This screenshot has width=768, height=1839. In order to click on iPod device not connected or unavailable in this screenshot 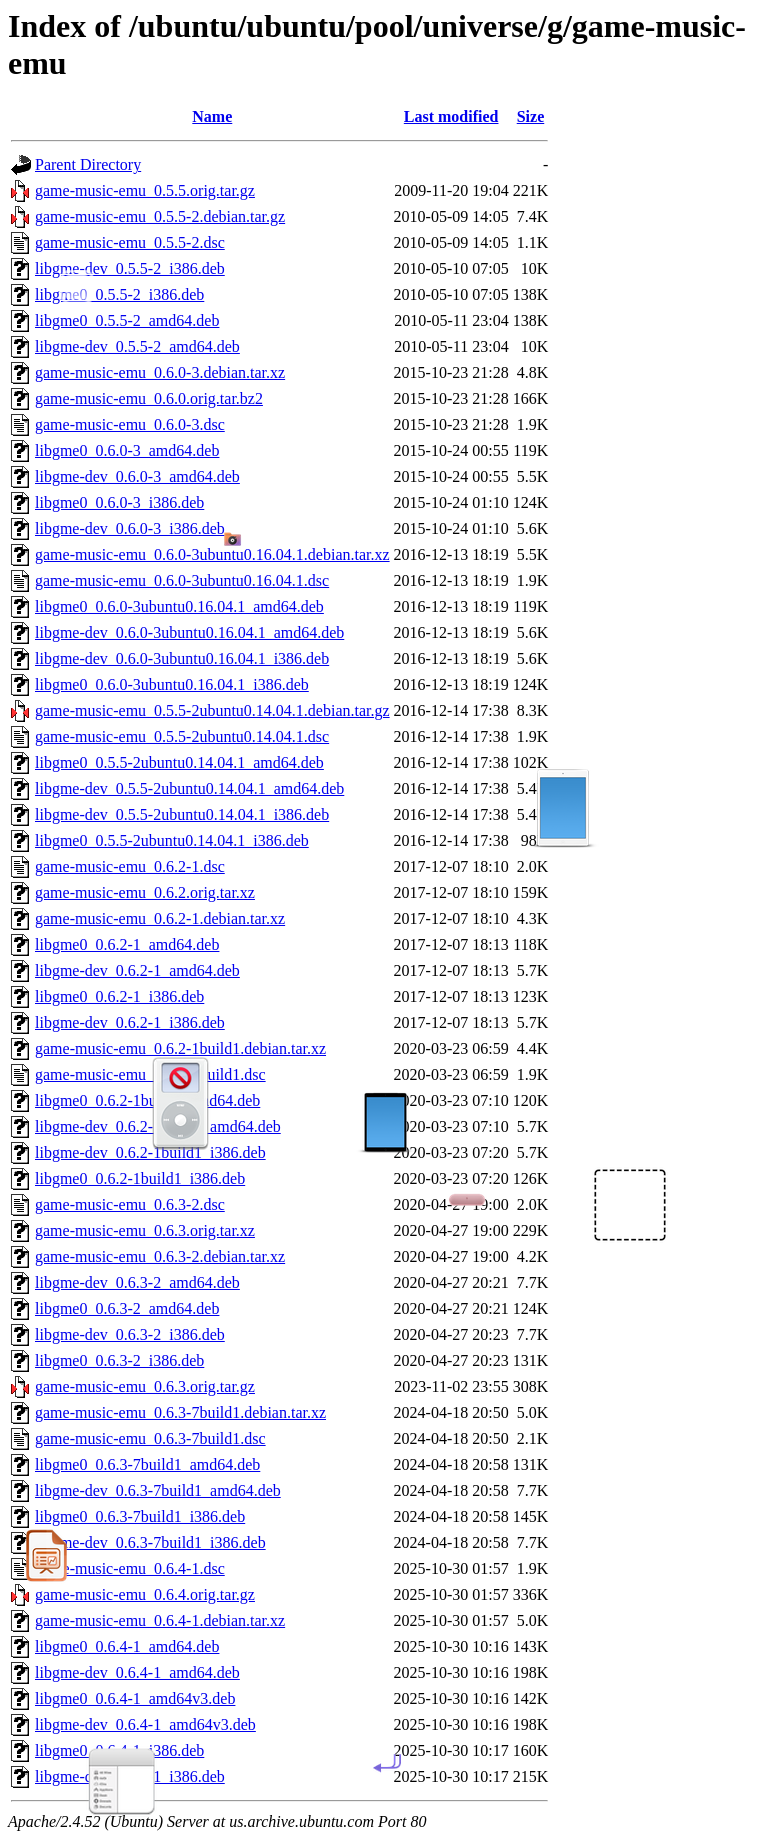, I will do `click(180, 1103)`.